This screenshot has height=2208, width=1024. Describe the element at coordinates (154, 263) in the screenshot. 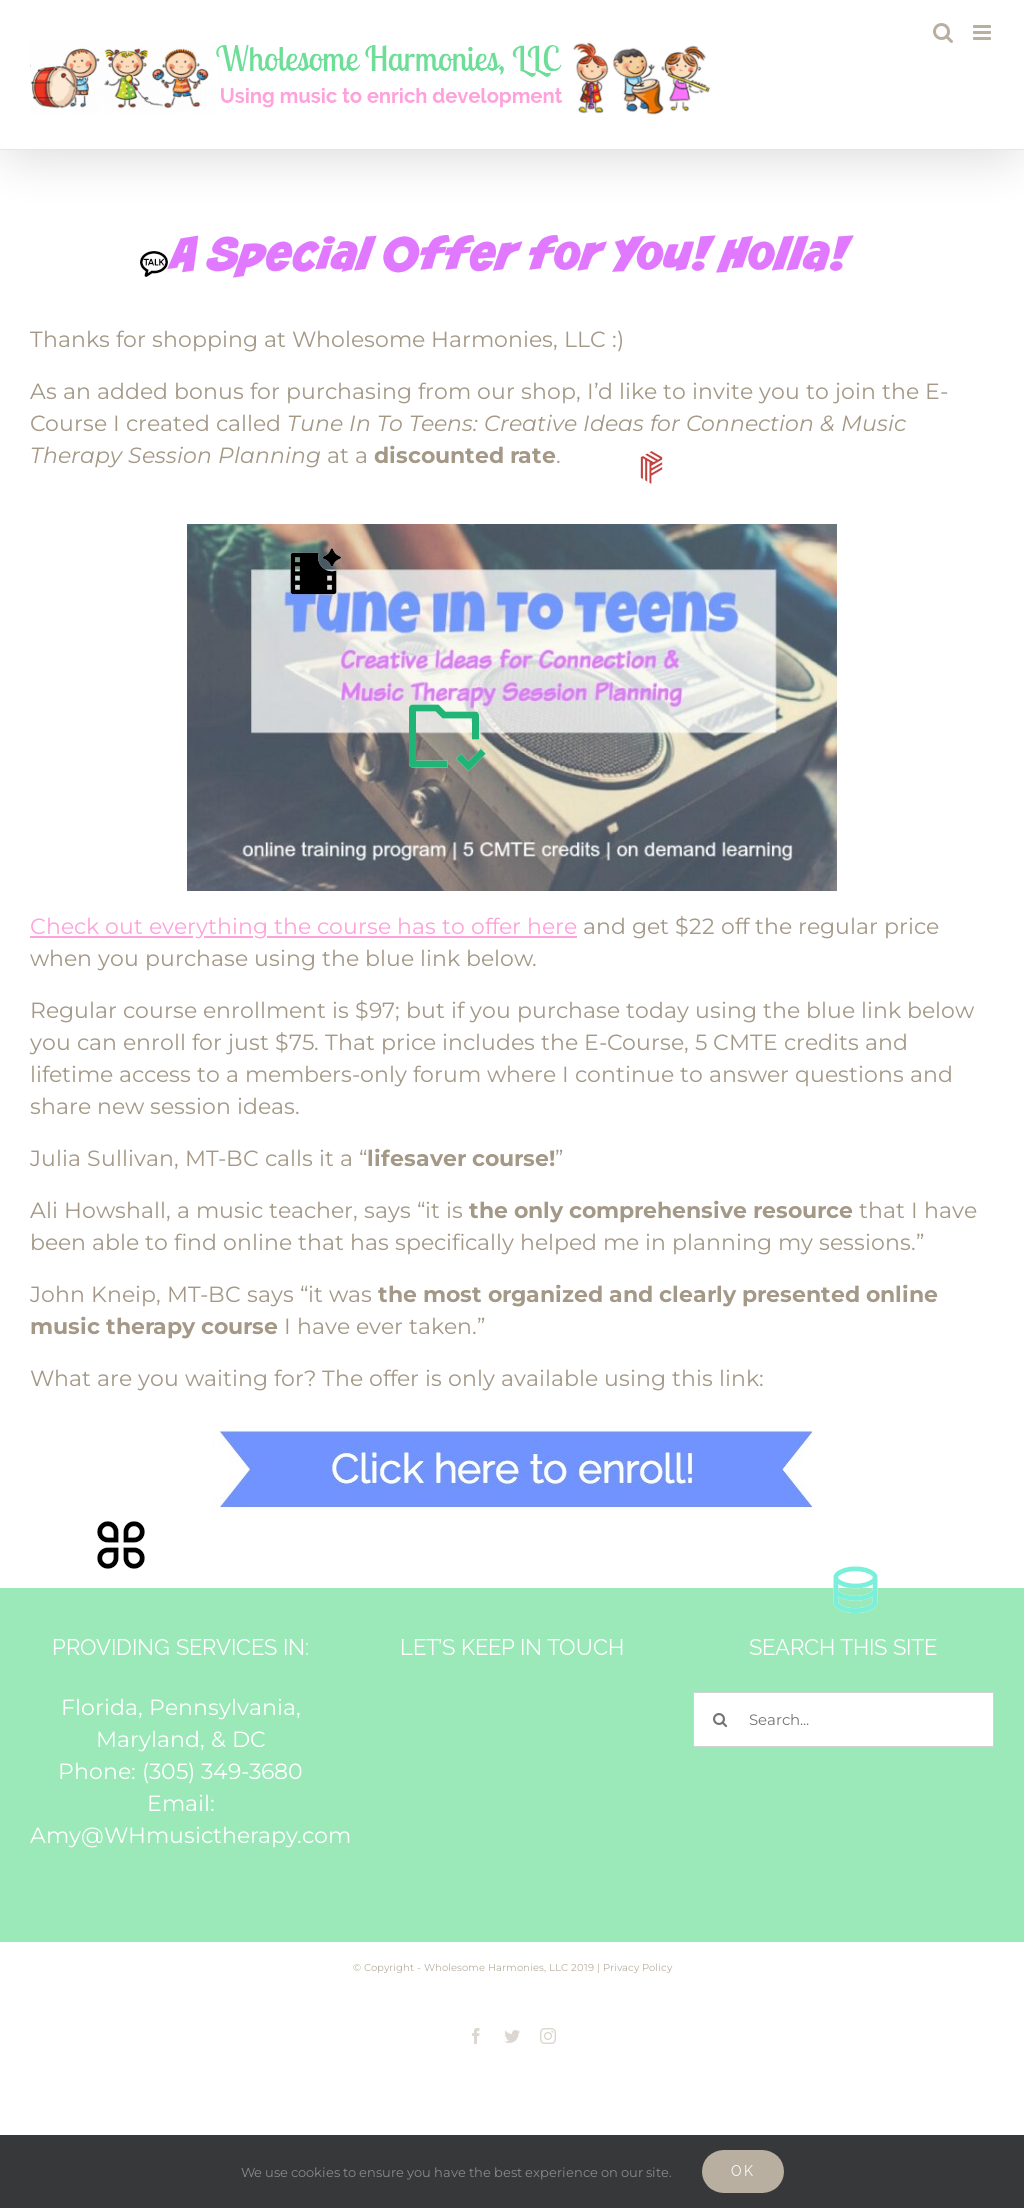

I see `open KakaoTalk messenger` at that location.